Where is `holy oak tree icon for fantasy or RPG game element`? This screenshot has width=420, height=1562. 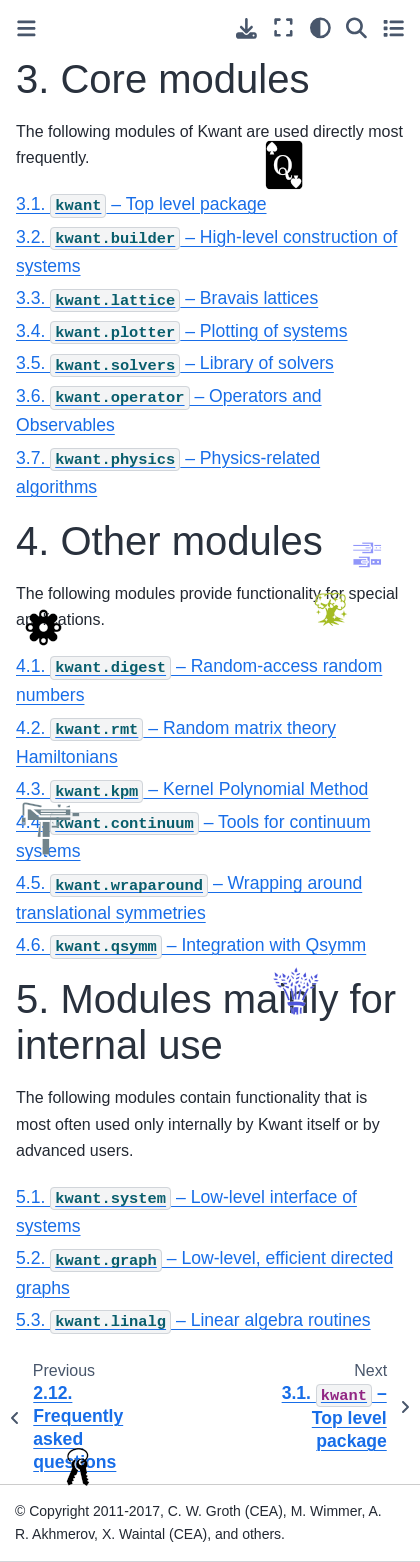 holy oak tree icon for fantasy or RPG game element is located at coordinates (331, 609).